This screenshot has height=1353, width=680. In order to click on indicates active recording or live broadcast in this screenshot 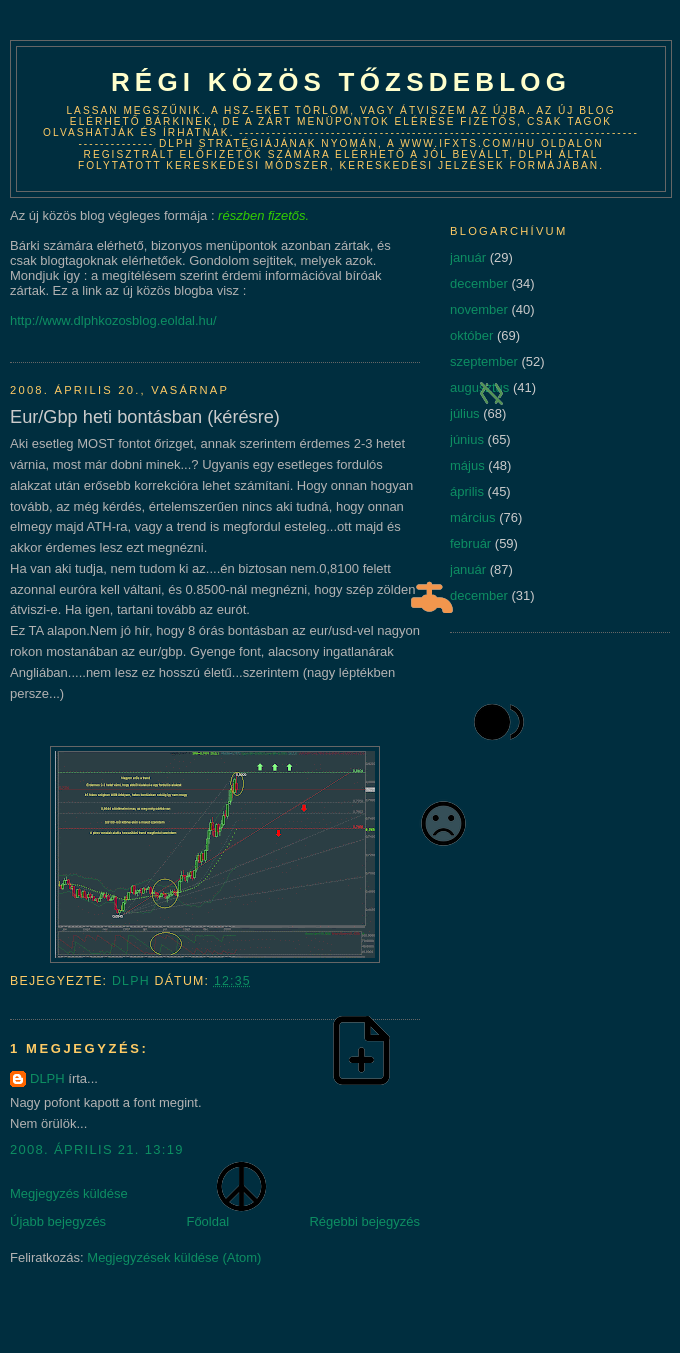, I will do `click(499, 722)`.